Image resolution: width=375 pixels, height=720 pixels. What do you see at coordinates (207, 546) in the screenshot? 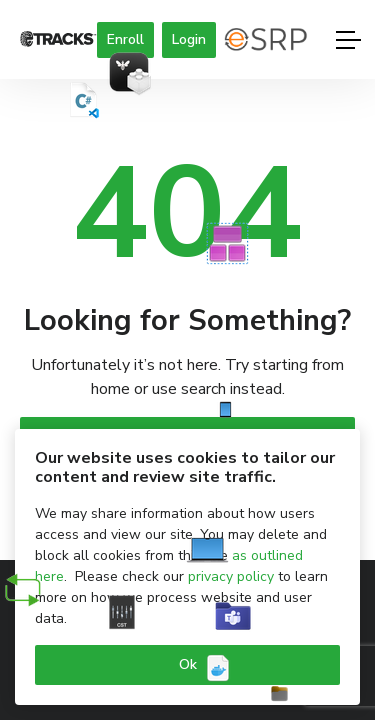
I see `represents this macbook air device in system settings` at bounding box center [207, 546].